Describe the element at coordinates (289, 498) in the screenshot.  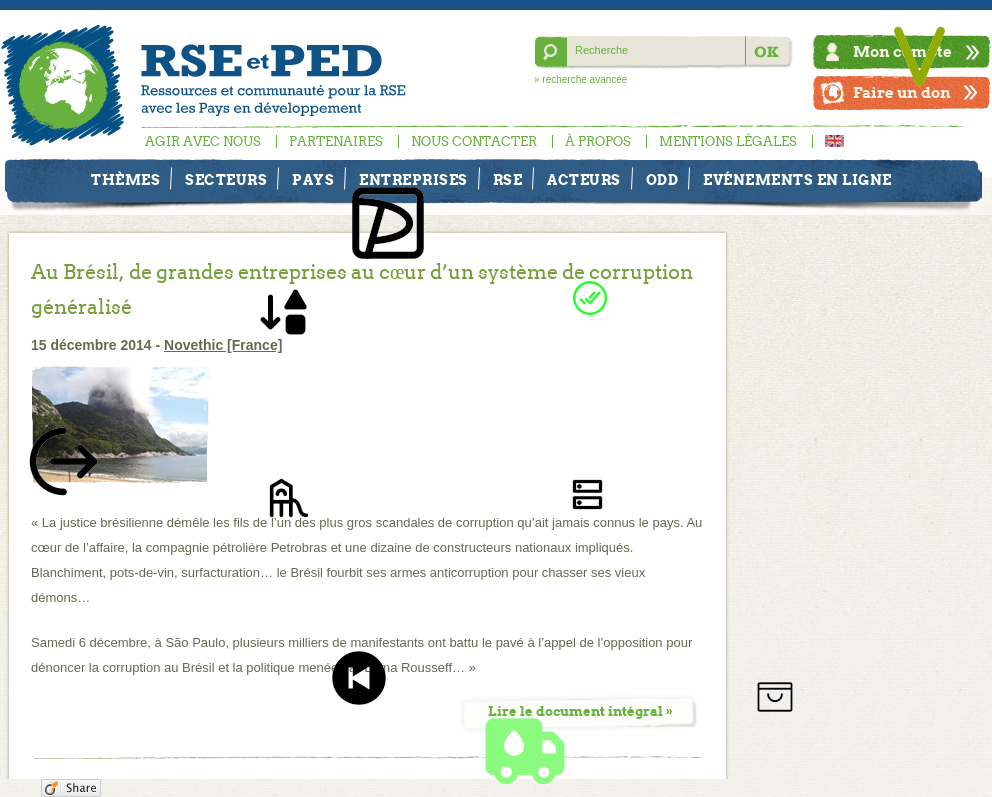
I see `access playground or outdoor equipment information` at that location.